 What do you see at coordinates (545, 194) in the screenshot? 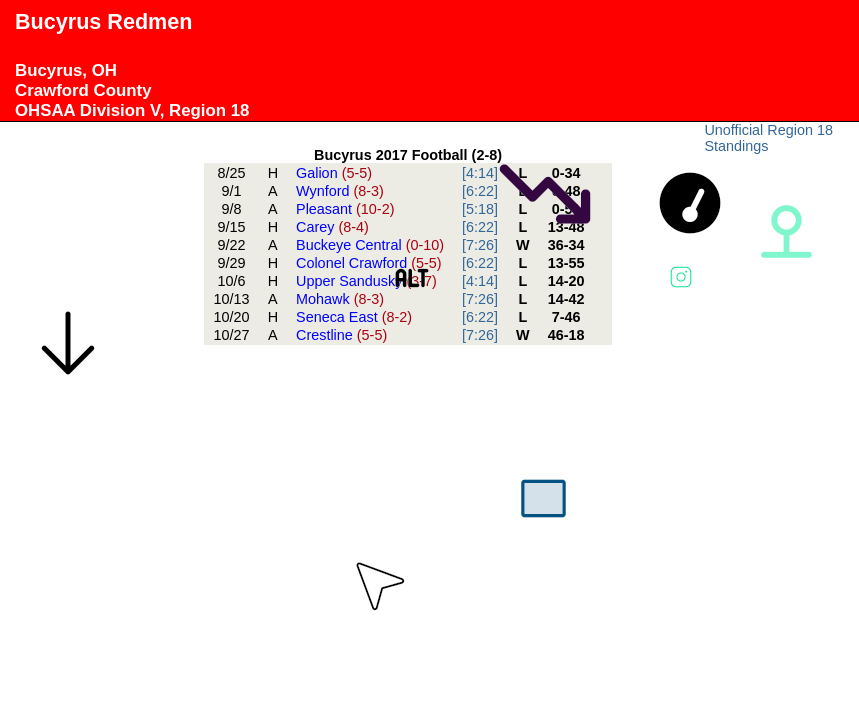
I see `indicates a declining trend or decrease in value` at bounding box center [545, 194].